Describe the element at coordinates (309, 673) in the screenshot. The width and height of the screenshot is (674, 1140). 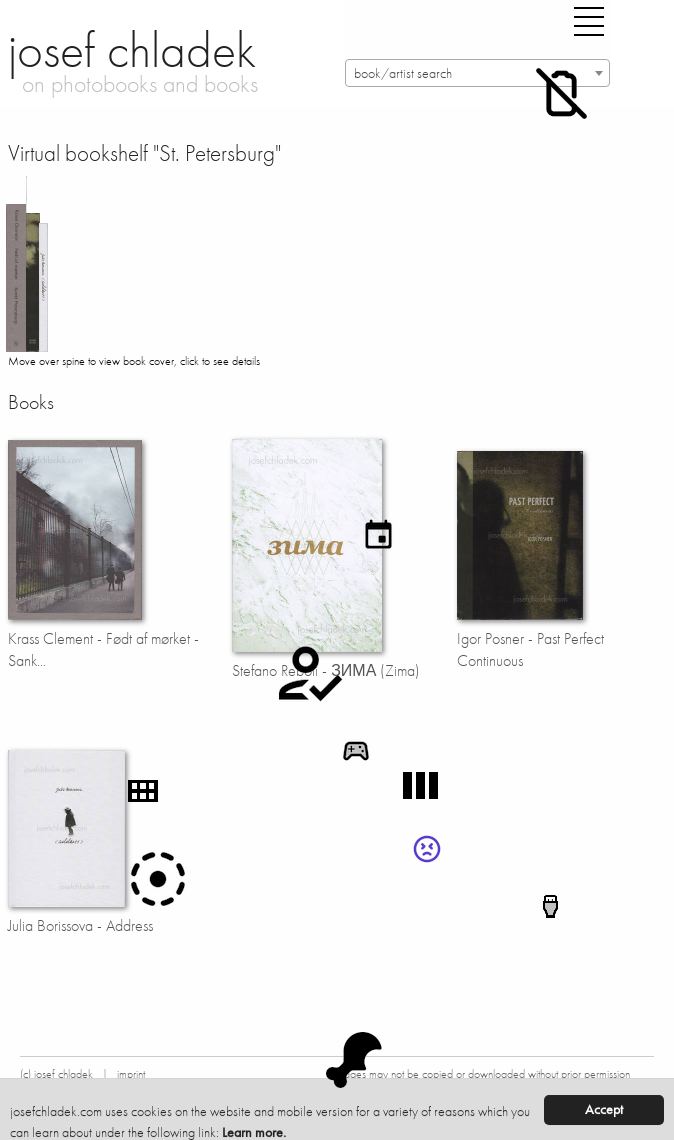
I see `indicates a verified or registered user` at that location.